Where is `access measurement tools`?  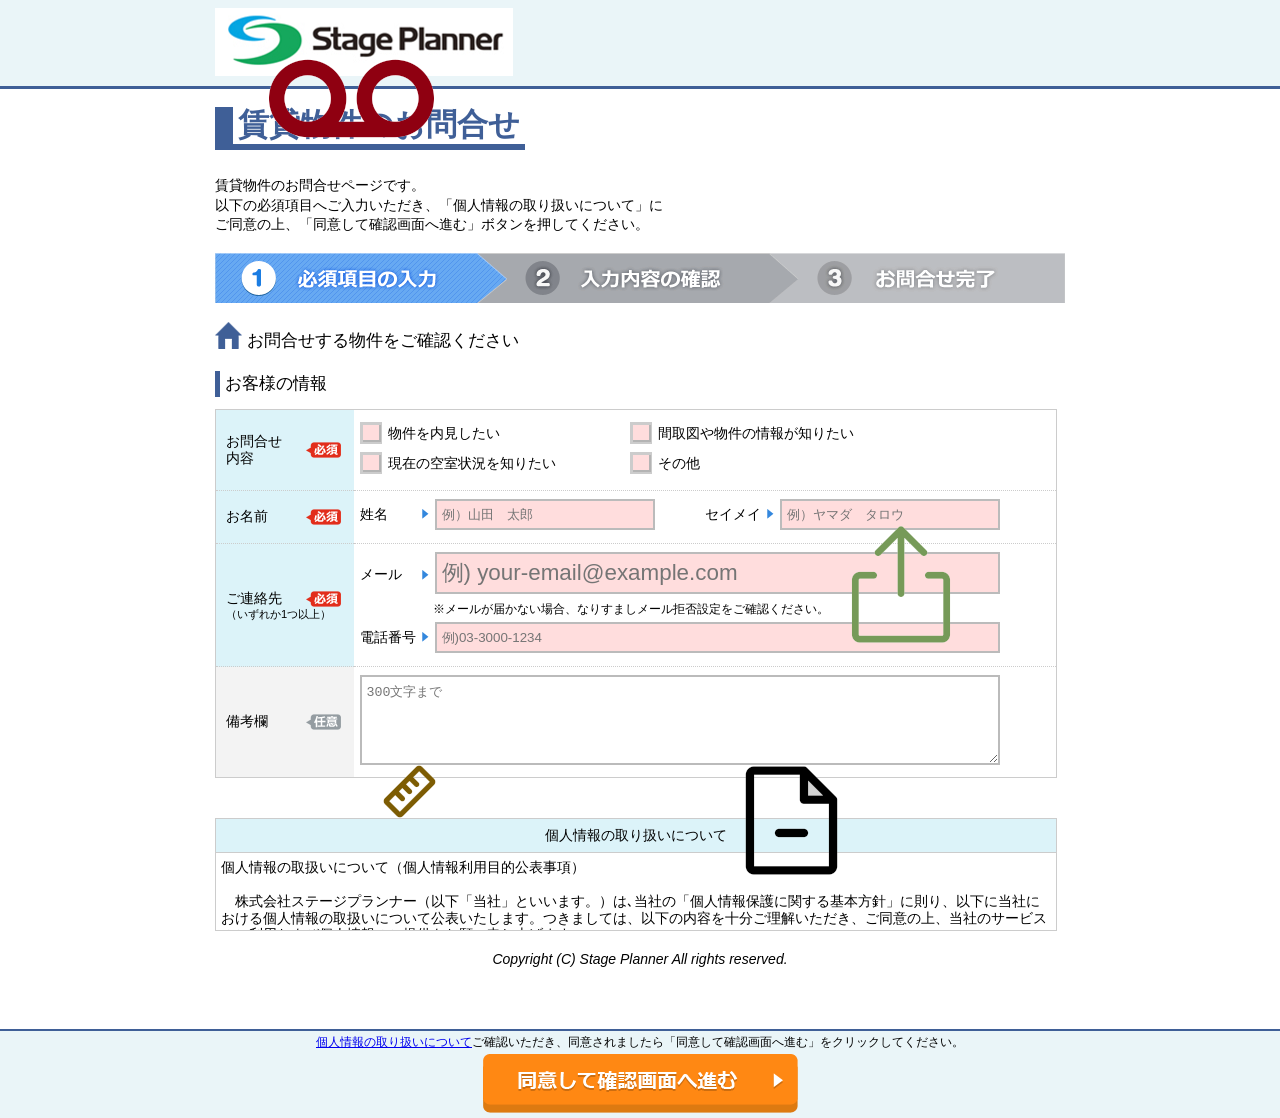 access measurement tools is located at coordinates (409, 791).